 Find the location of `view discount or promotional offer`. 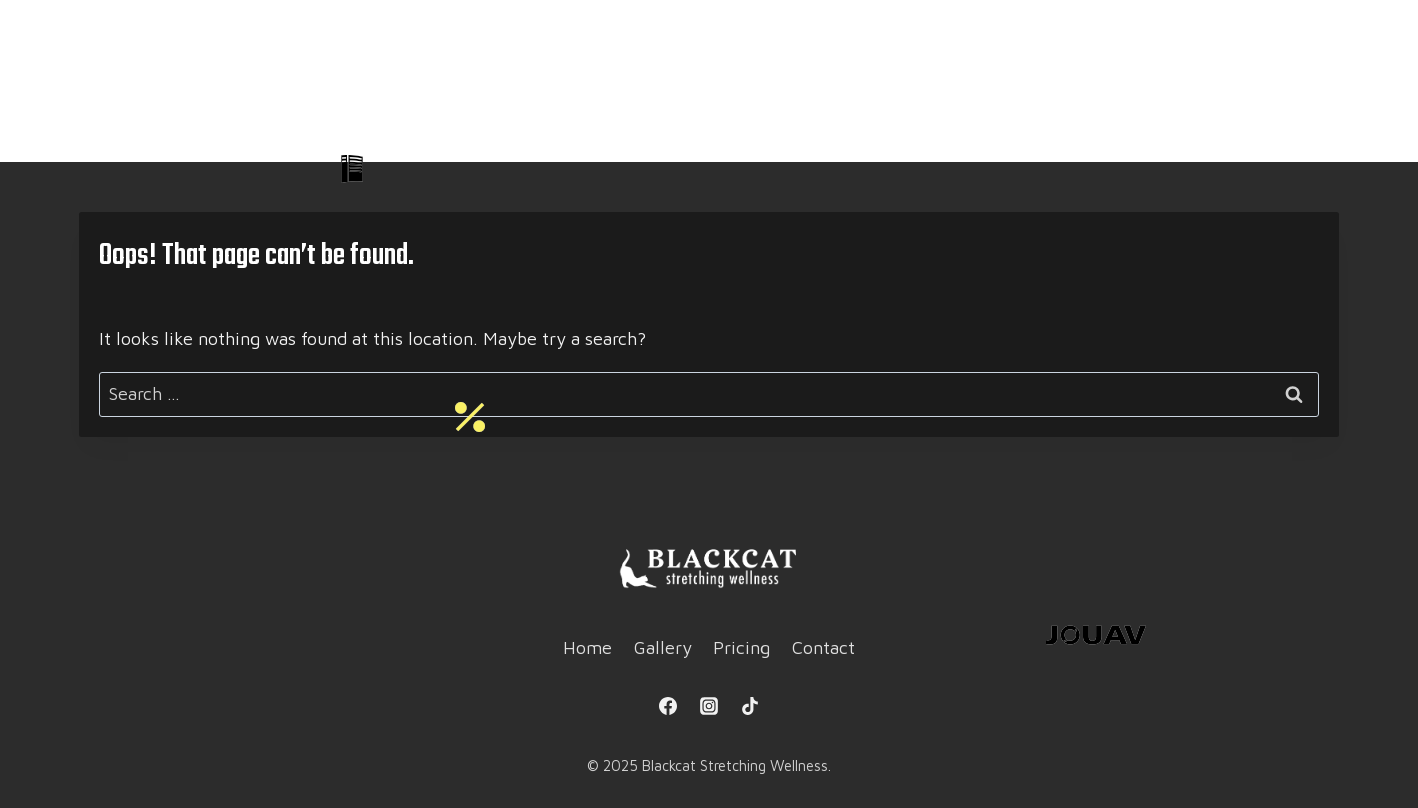

view discount or promotional offer is located at coordinates (470, 417).